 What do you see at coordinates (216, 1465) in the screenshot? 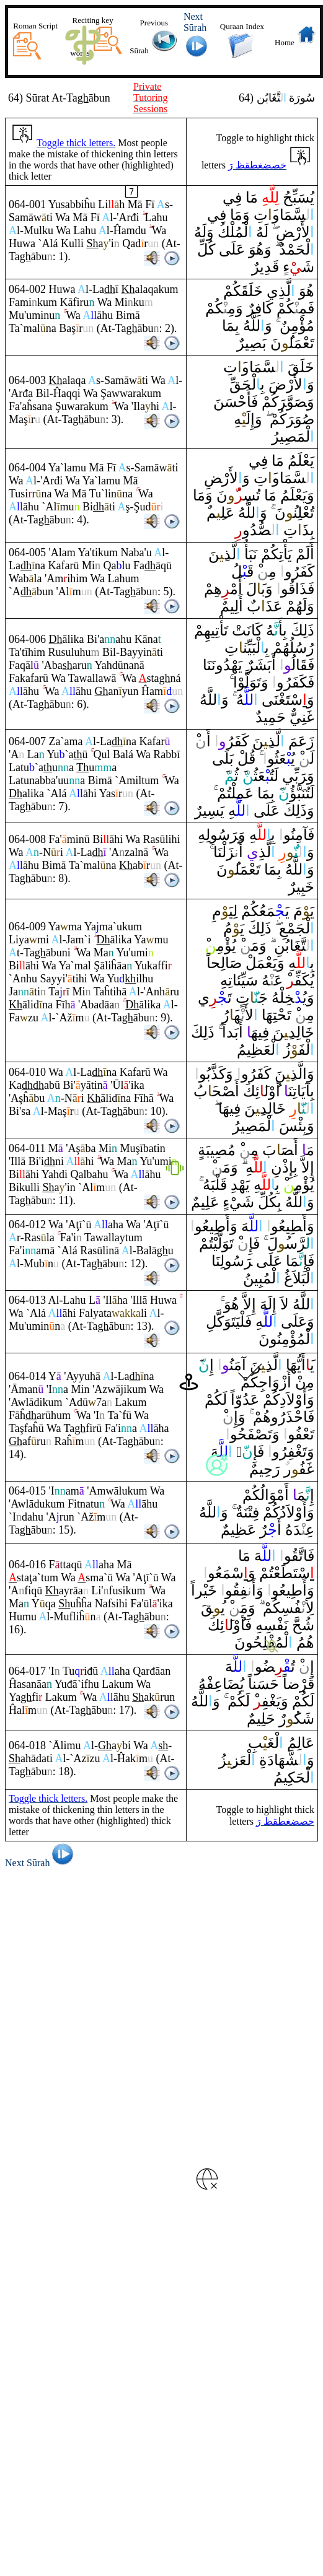
I see `access user profile settings` at bounding box center [216, 1465].